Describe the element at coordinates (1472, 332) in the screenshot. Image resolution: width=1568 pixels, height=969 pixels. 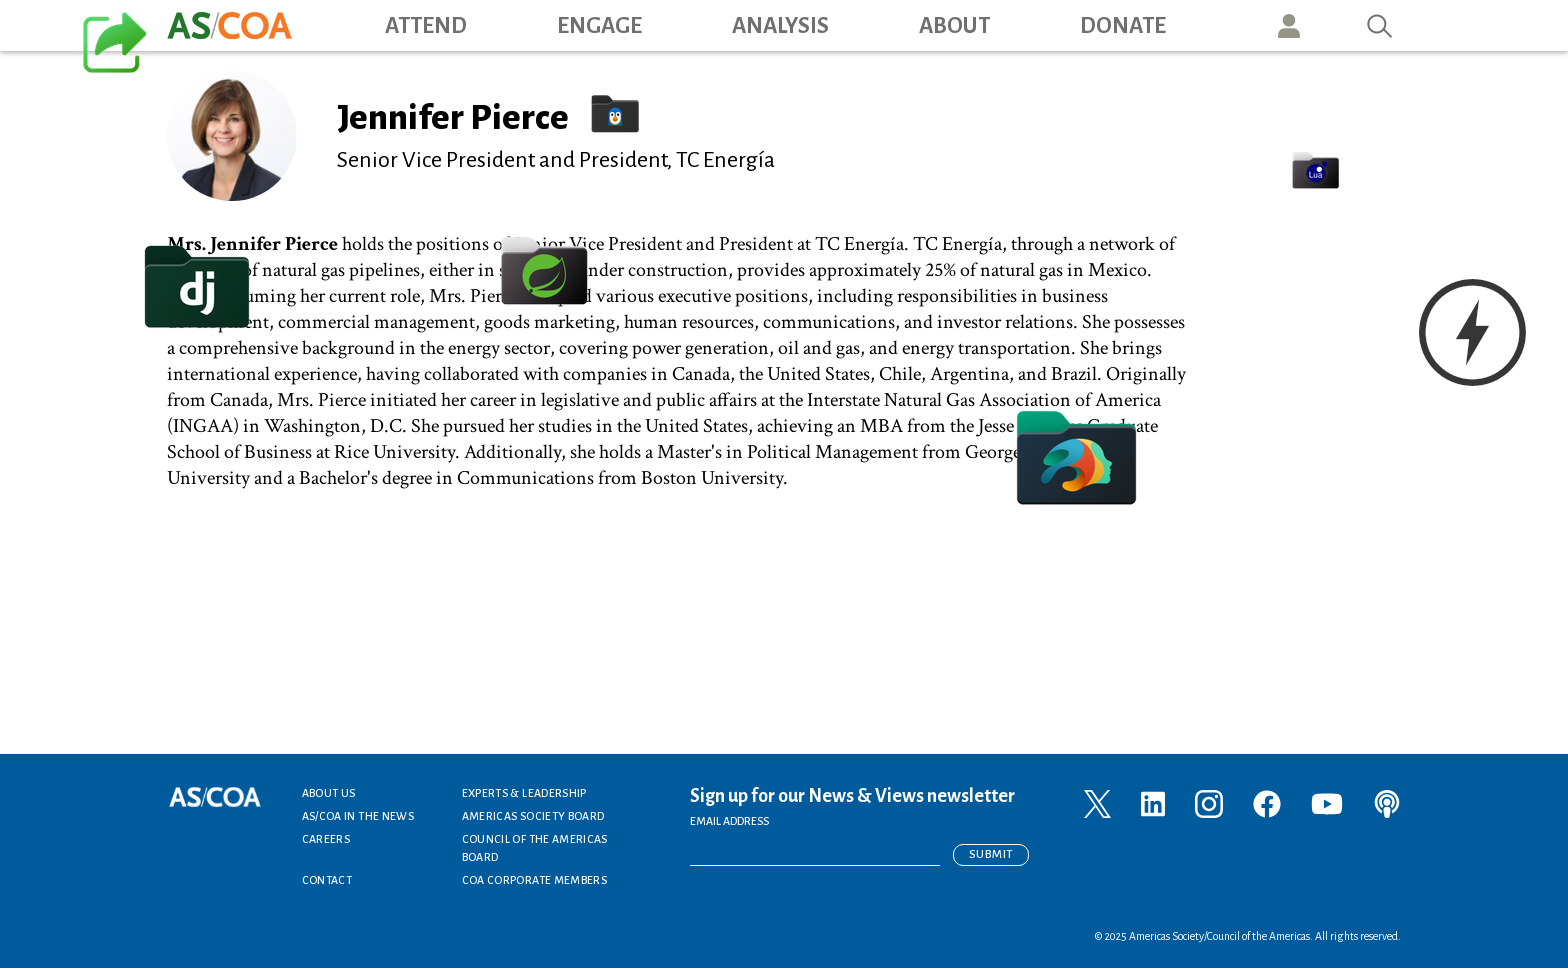
I see `access power and battery settings` at that location.